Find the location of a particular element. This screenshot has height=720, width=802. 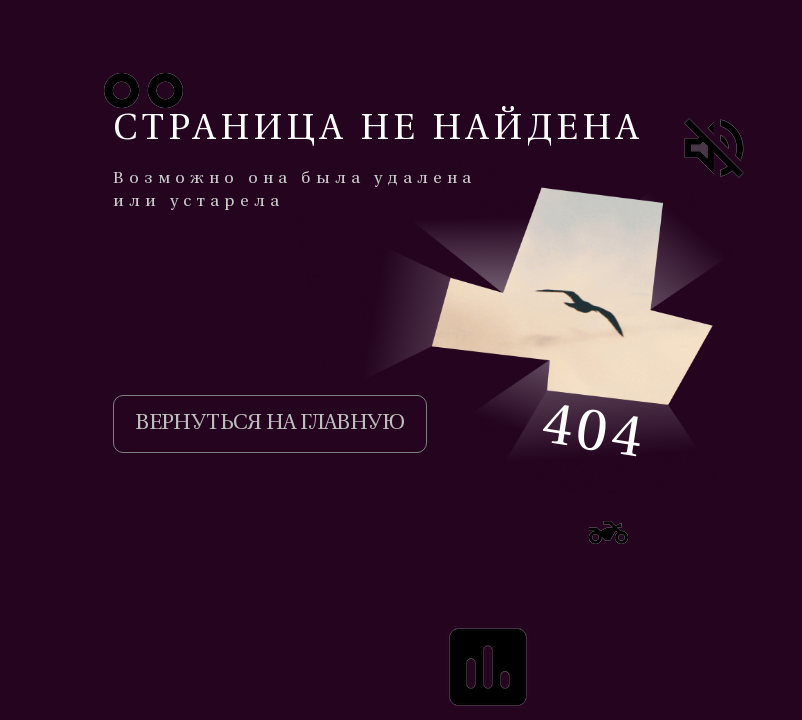

link to flickr photo sharing account is located at coordinates (143, 90).